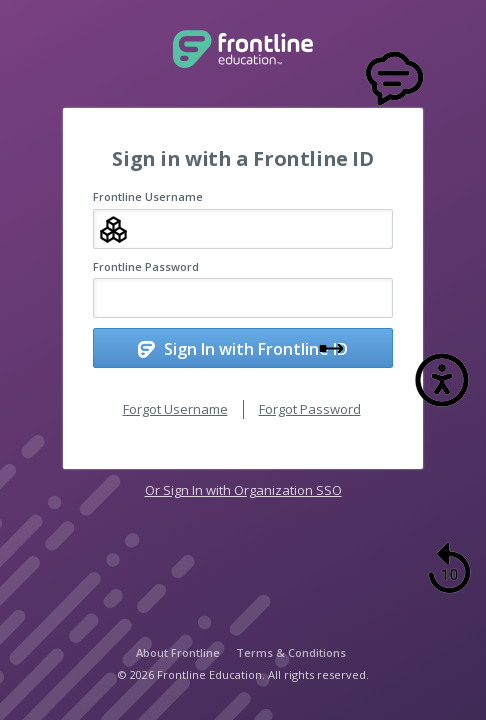  What do you see at coordinates (113, 229) in the screenshot?
I see `view all packages or deliveries` at bounding box center [113, 229].